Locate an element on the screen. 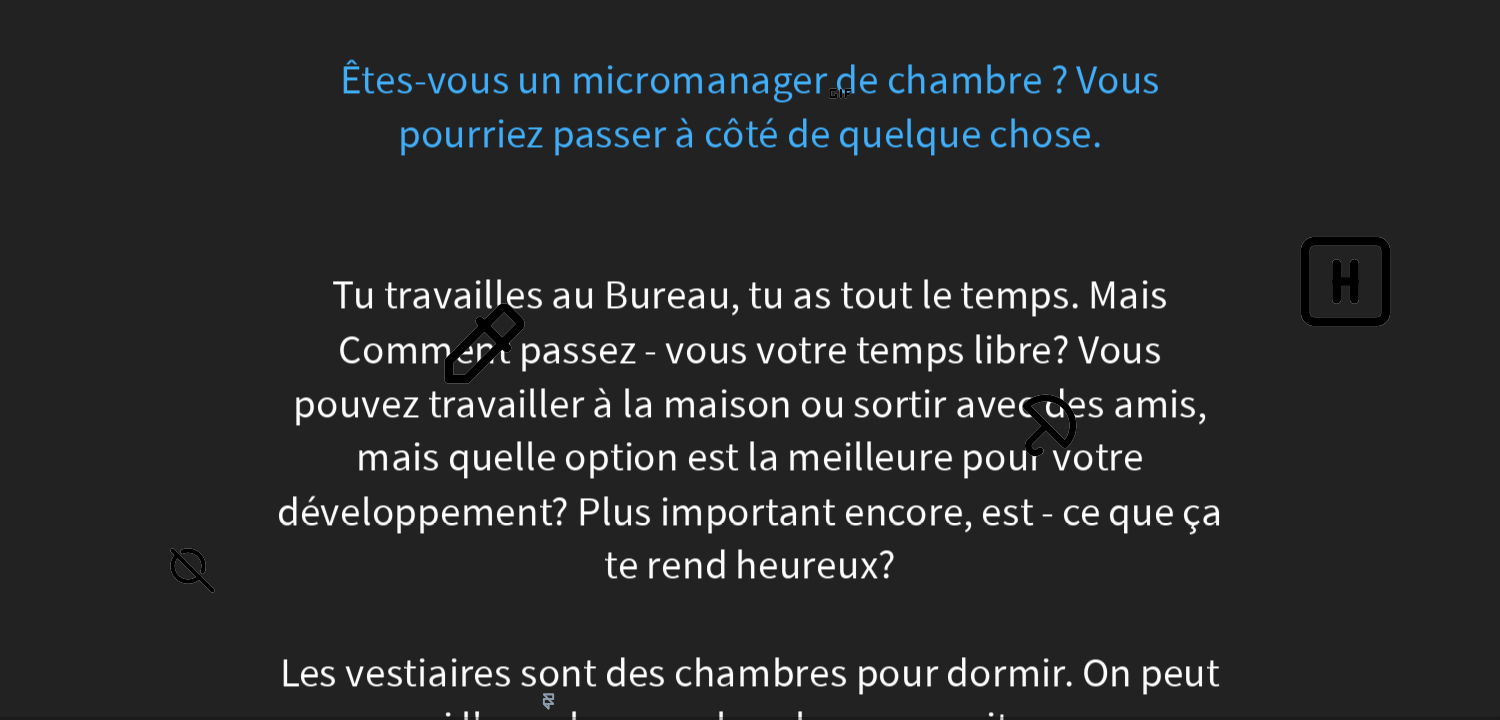 This screenshot has width=1500, height=720. select a color from the canvas is located at coordinates (484, 343).